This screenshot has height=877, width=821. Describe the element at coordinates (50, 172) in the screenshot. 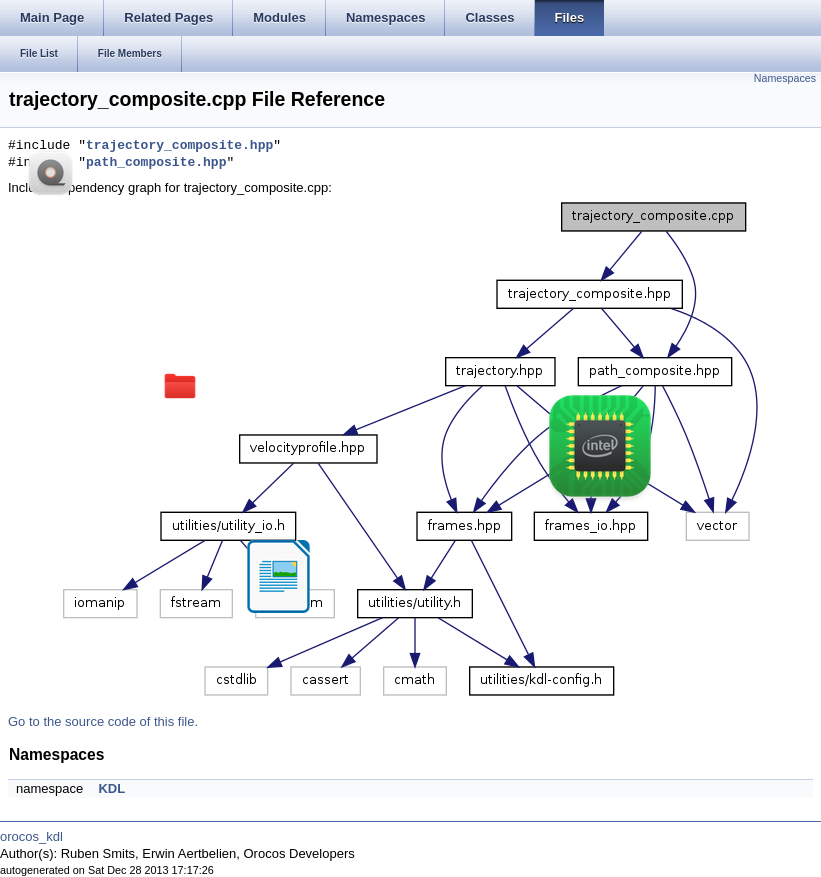

I see `open flatseal to manage flatpak permissions` at that location.